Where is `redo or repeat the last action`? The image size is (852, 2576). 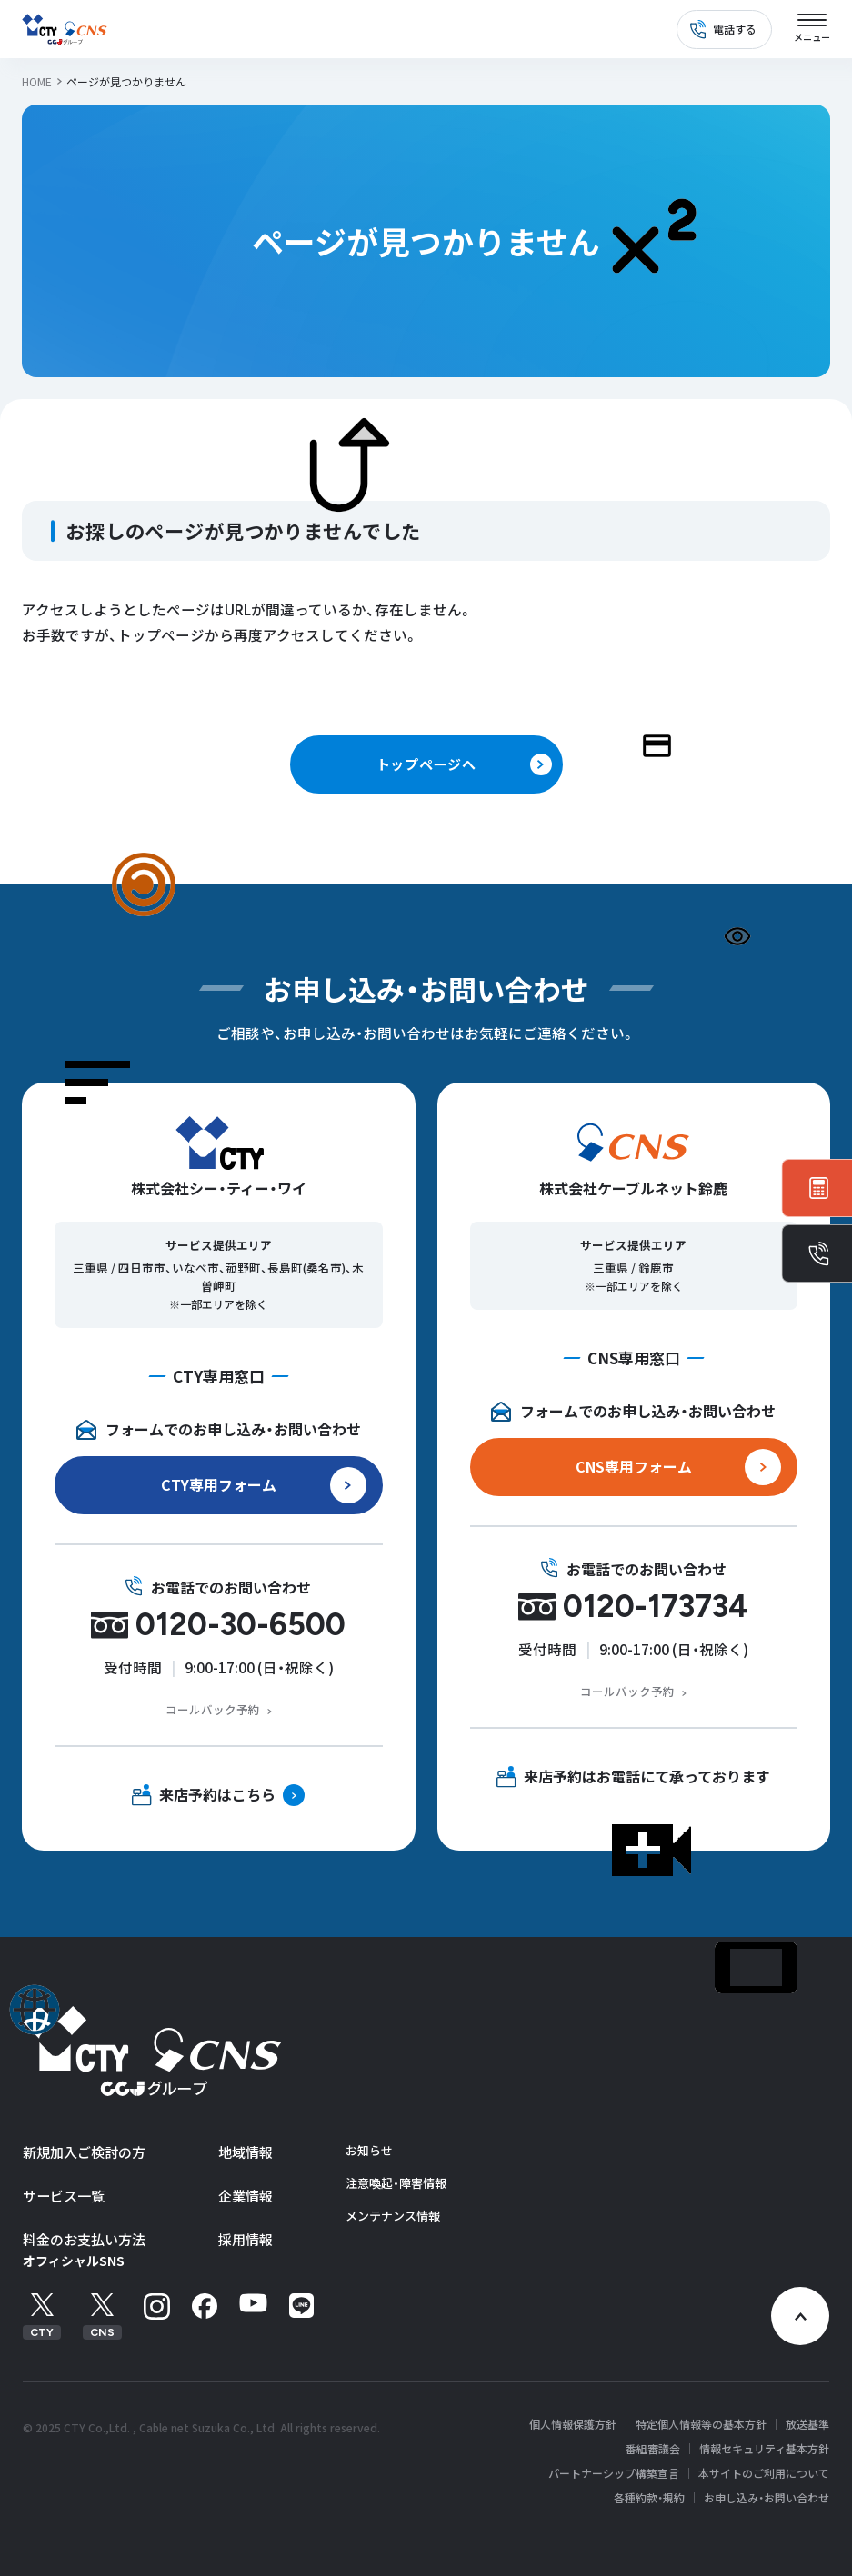
redo or repeat the last action is located at coordinates (346, 464).